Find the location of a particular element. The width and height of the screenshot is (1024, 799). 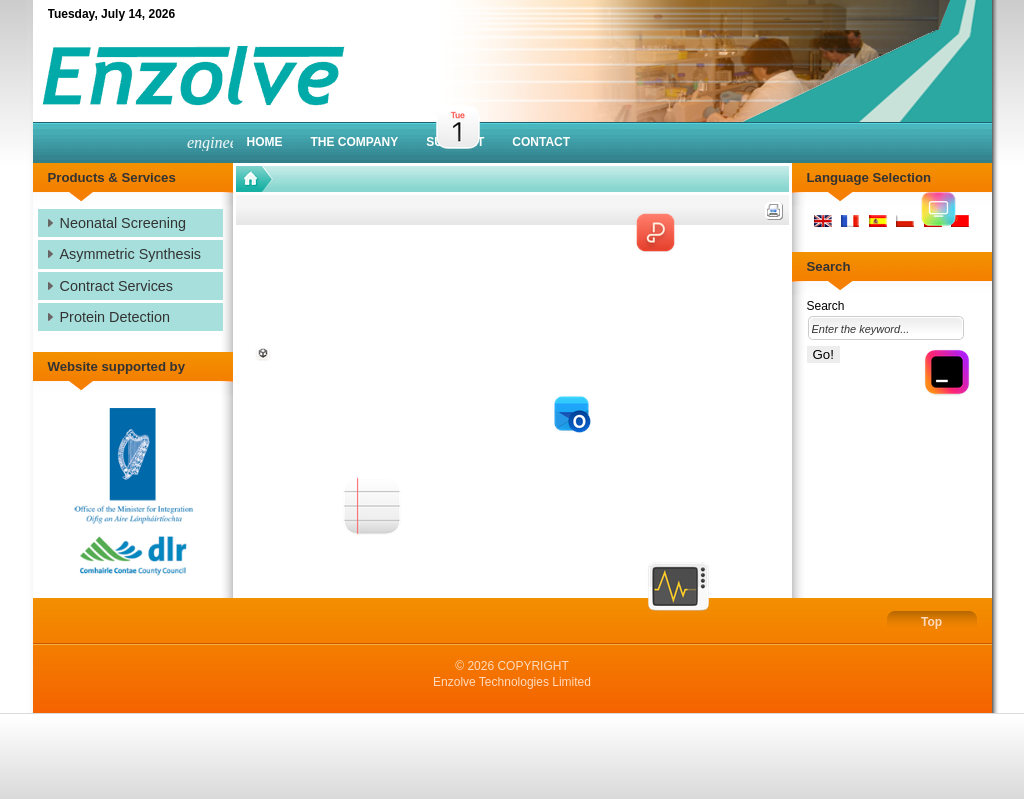

open microsoft outlook email app is located at coordinates (571, 413).